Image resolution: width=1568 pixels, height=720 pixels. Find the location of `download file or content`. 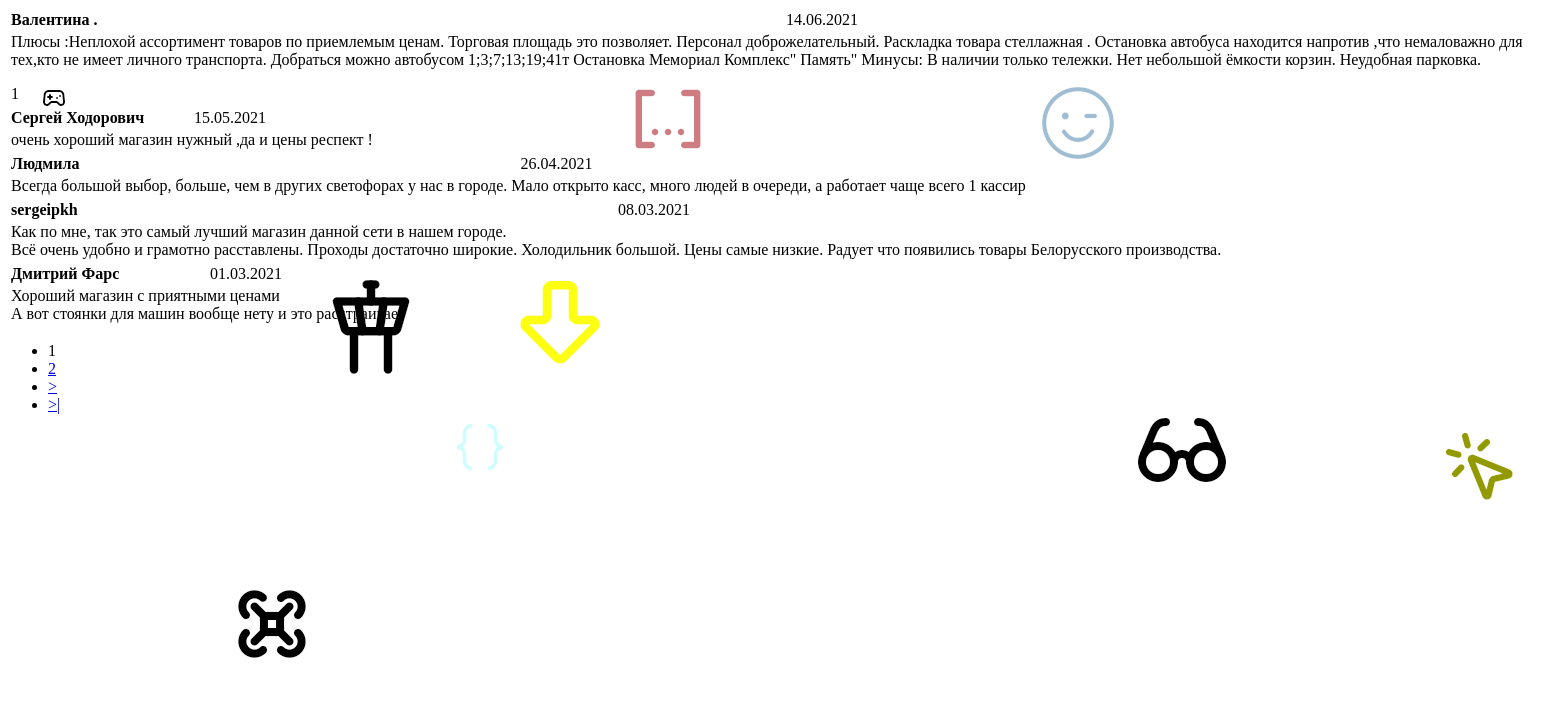

download file or content is located at coordinates (560, 320).